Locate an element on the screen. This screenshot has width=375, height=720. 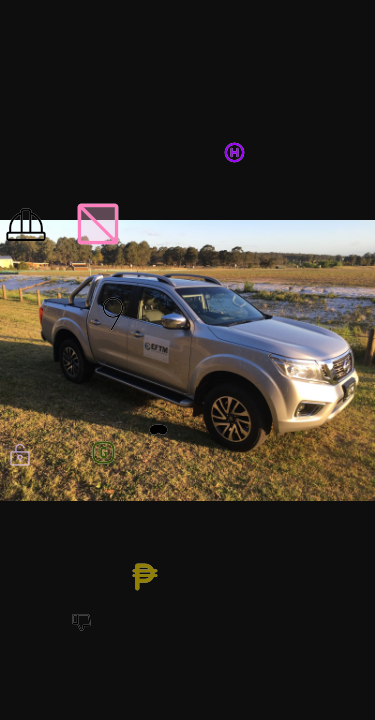
indicates pricing or payment in Philippine pesos is located at coordinates (144, 577).